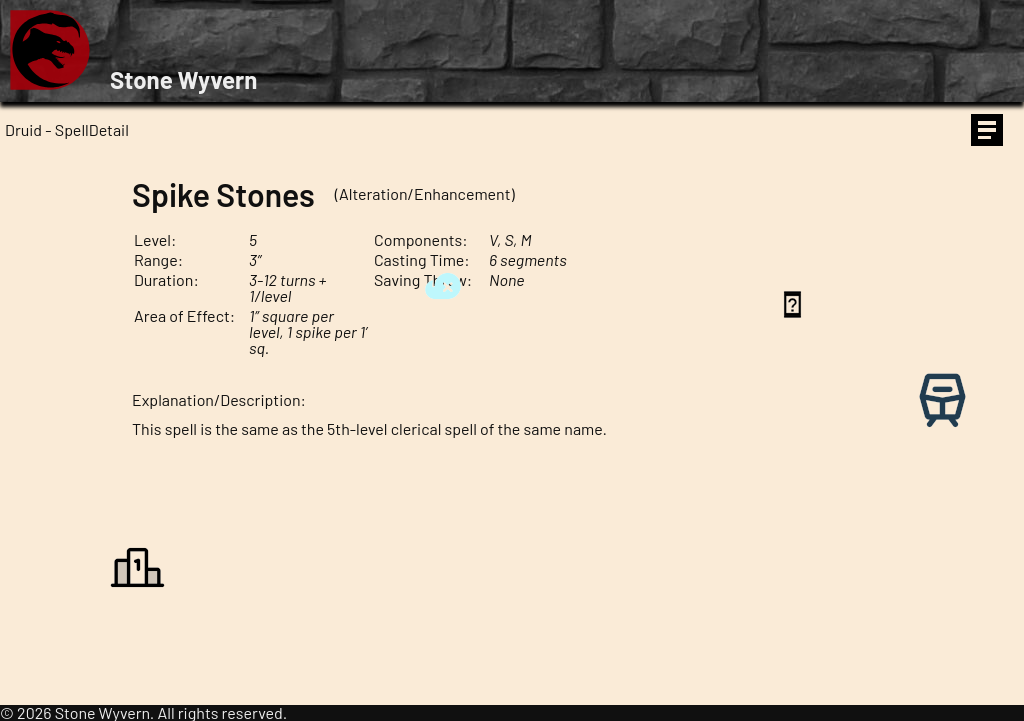 Image resolution: width=1024 pixels, height=721 pixels. I want to click on unknown or unrecognized device connected, so click(792, 304).